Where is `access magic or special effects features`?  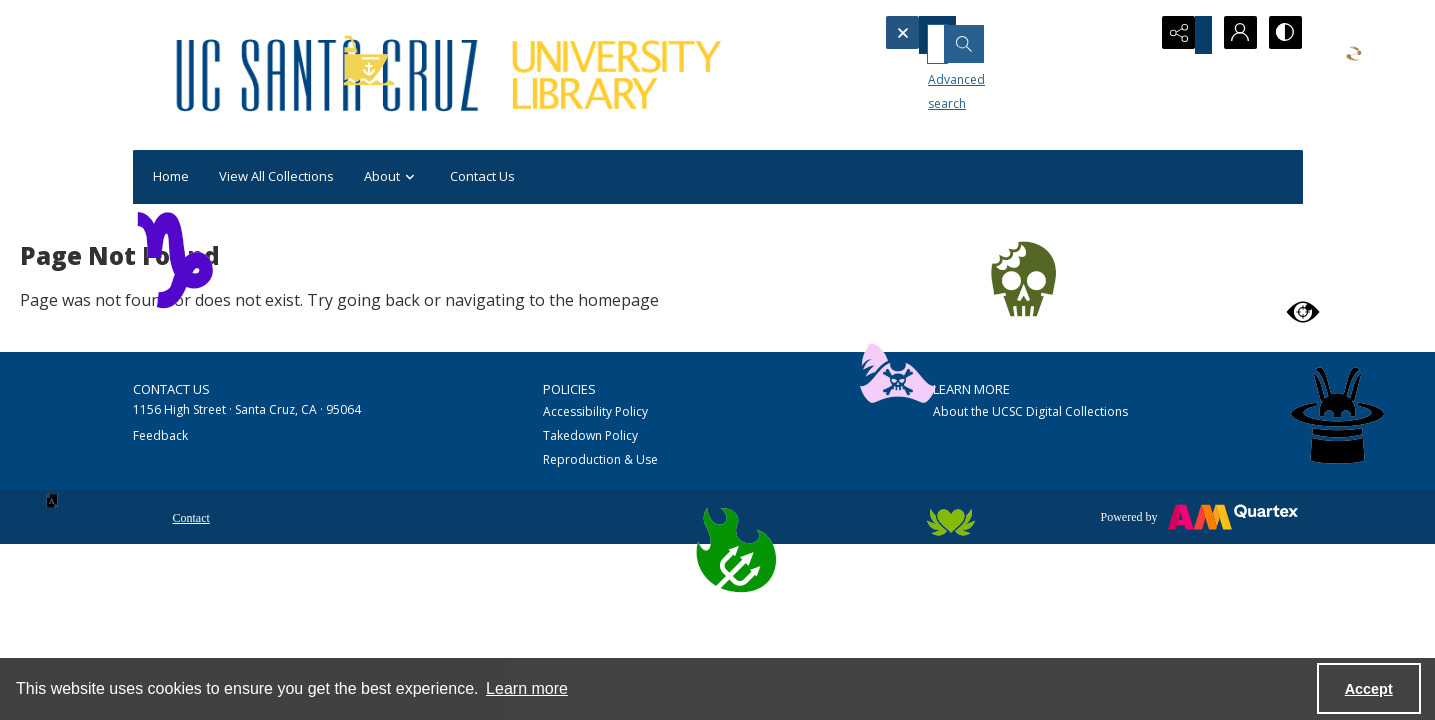 access magic or special effects features is located at coordinates (1337, 415).